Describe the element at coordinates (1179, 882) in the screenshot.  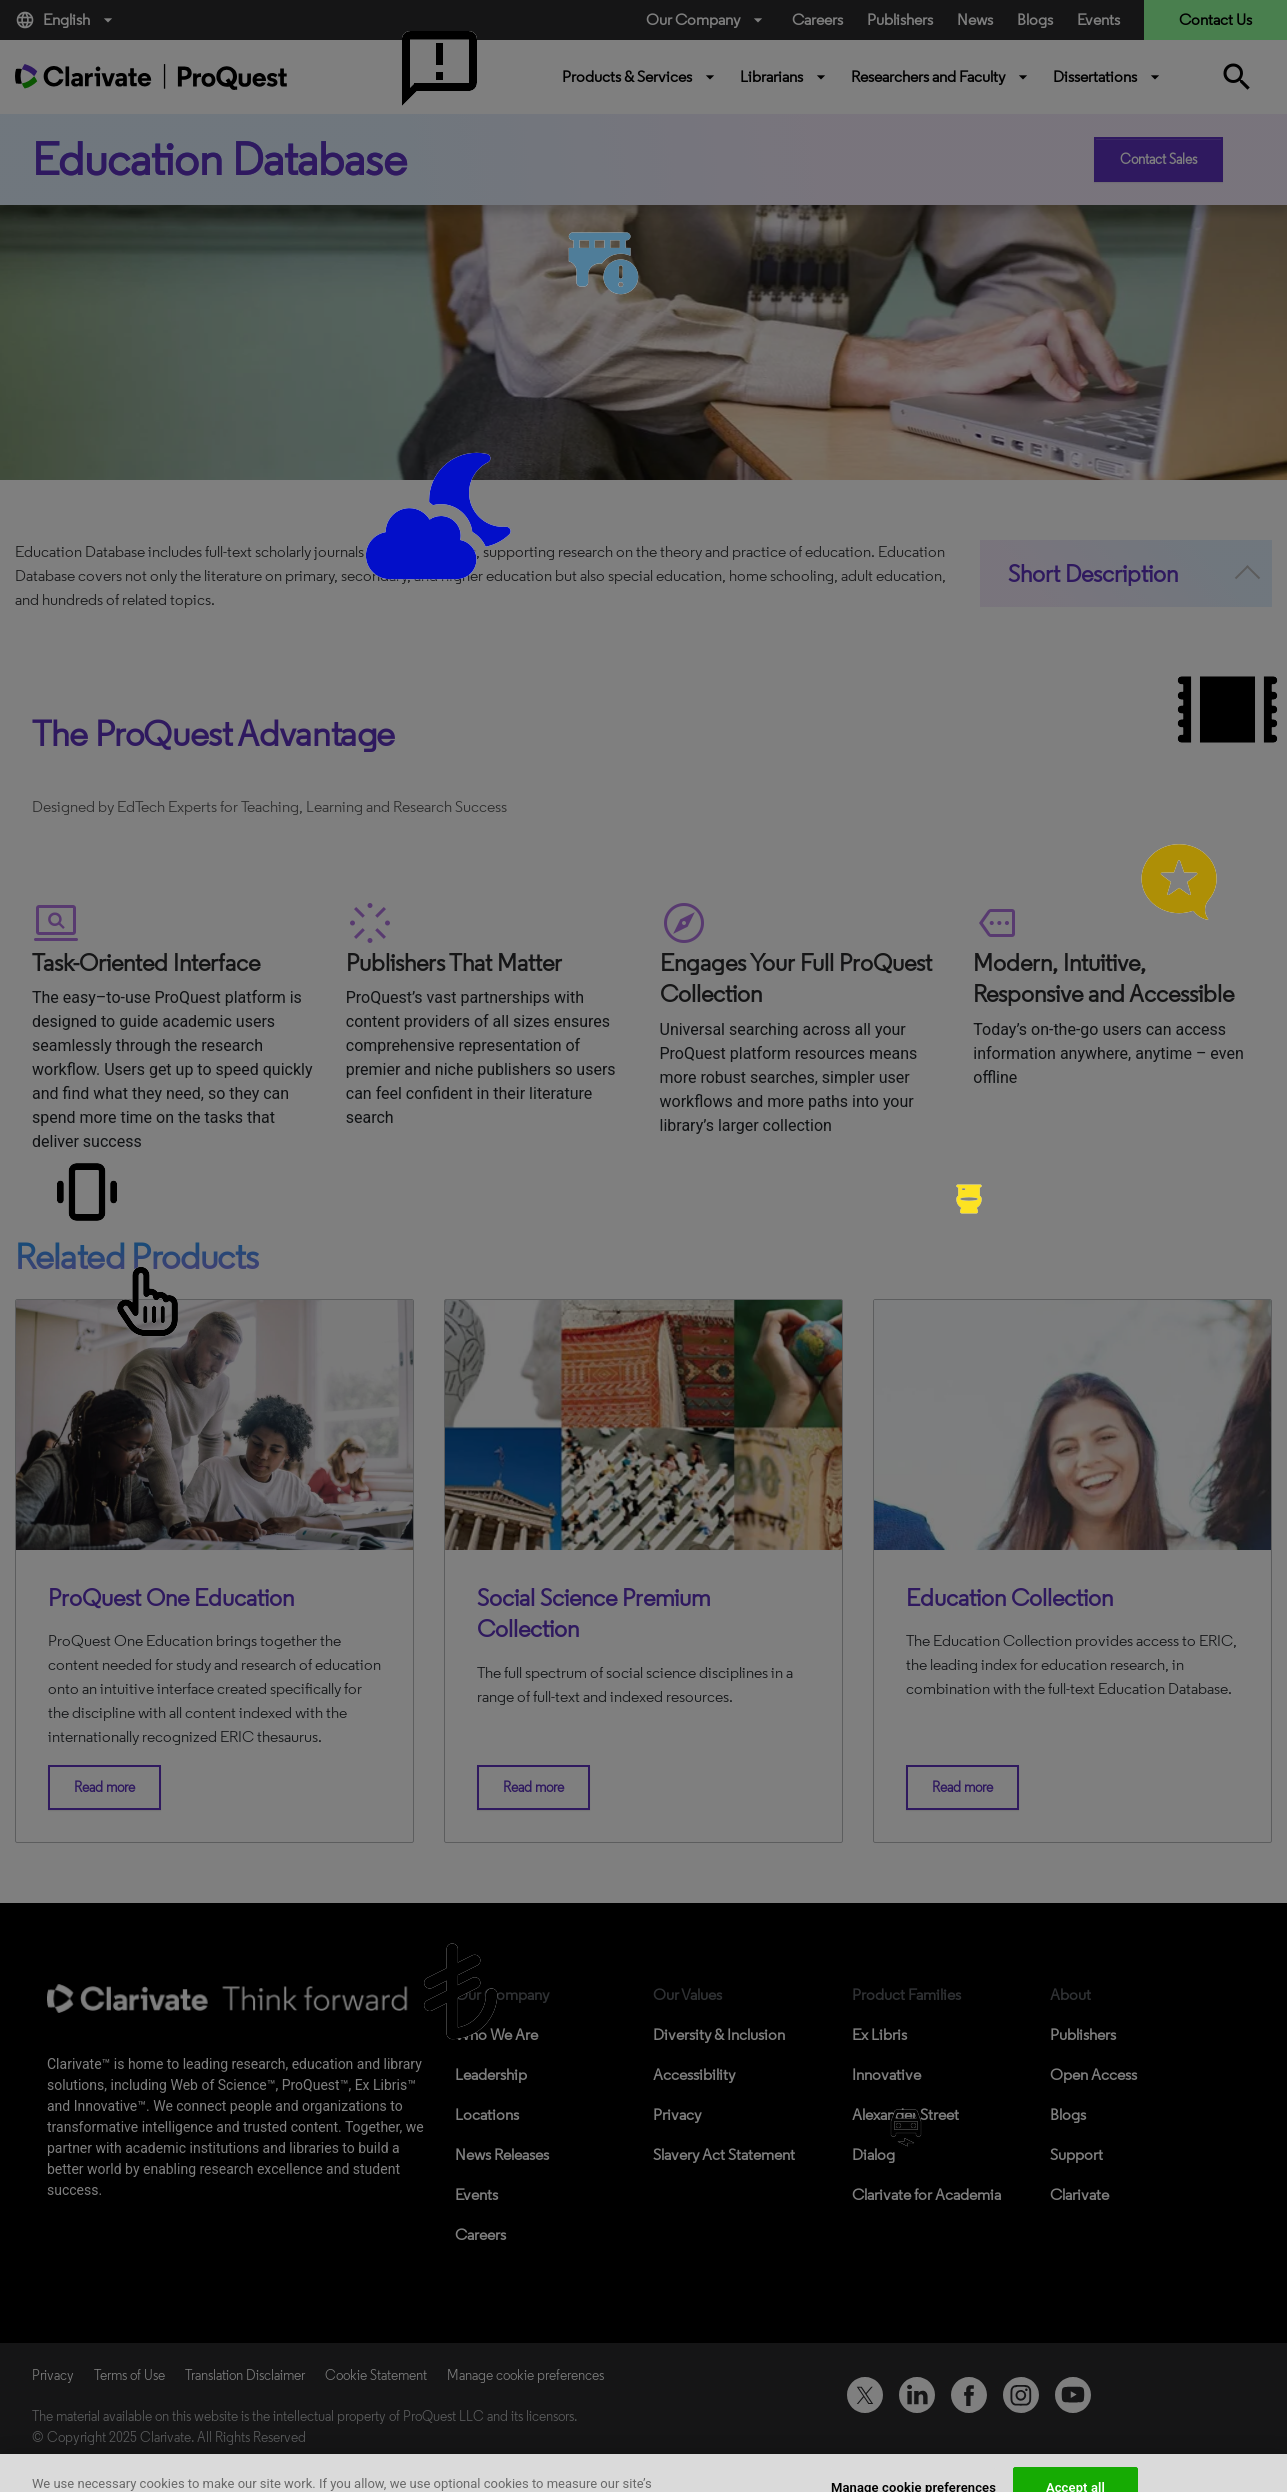
I see `micro.blog social platform logo` at that location.